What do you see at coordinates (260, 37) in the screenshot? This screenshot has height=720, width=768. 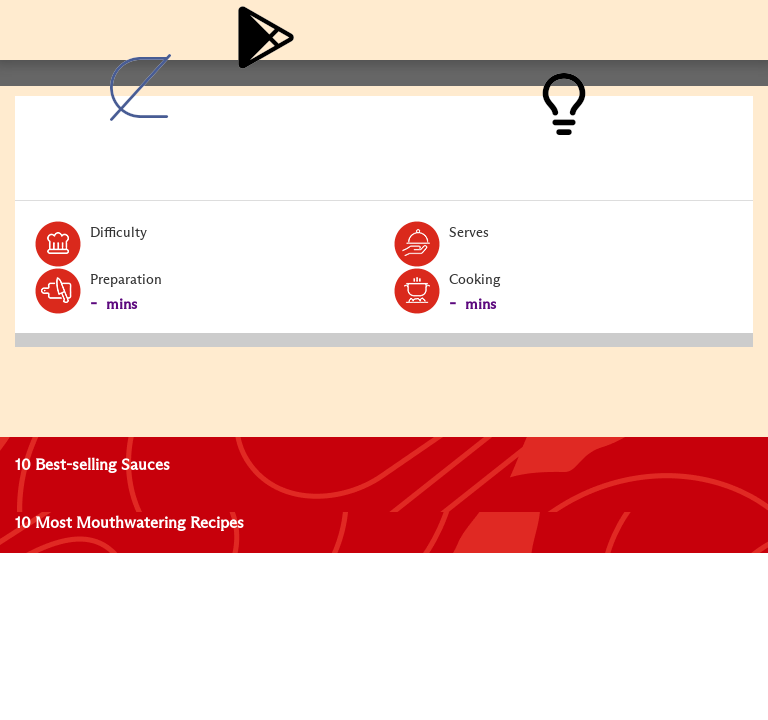 I see `open google play store` at bounding box center [260, 37].